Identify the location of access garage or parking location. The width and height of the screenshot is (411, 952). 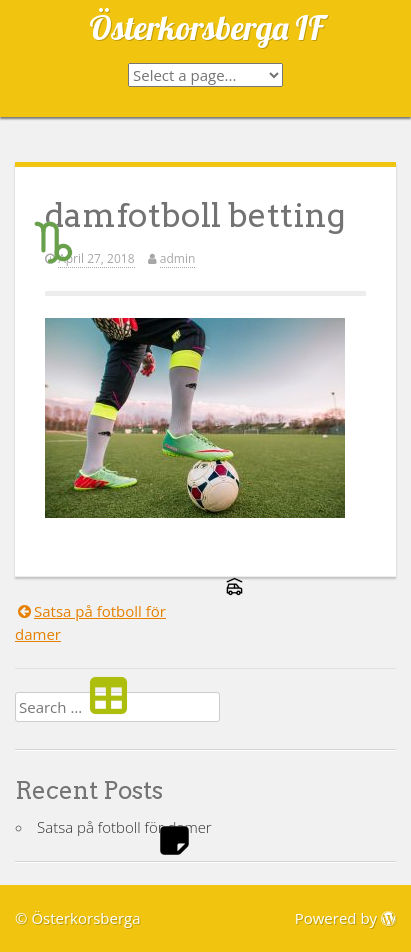
(234, 586).